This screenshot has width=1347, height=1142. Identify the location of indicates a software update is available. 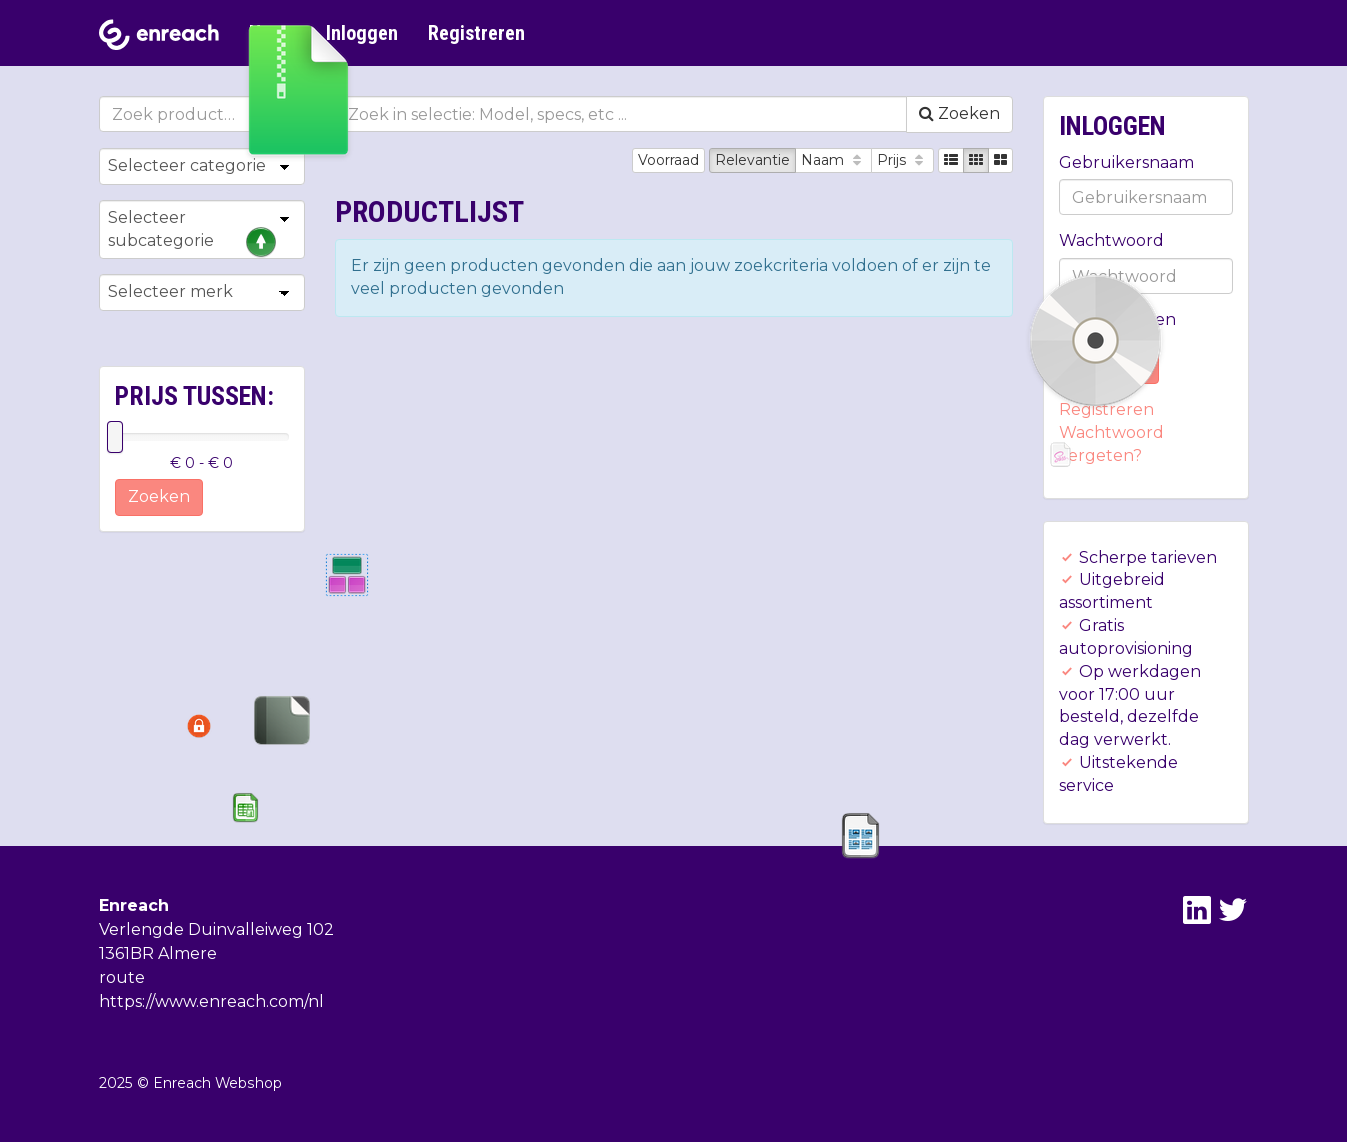
(261, 242).